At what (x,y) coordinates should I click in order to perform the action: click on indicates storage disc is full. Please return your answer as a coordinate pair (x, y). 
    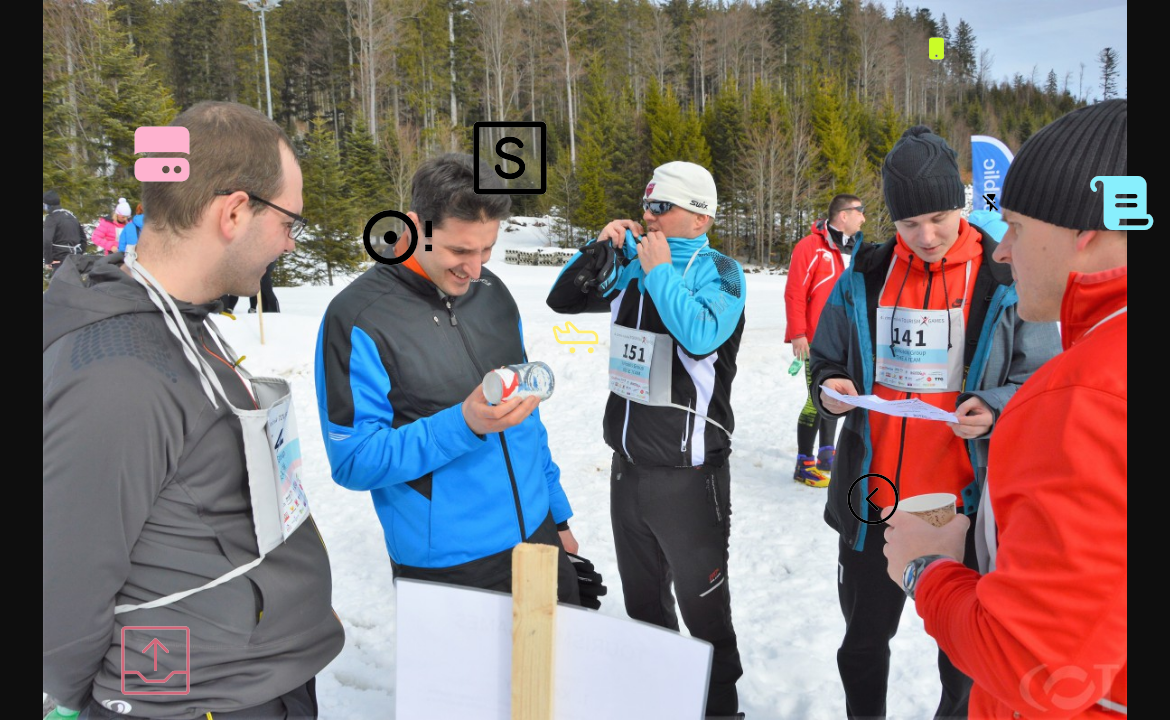
    Looking at the image, I should click on (397, 237).